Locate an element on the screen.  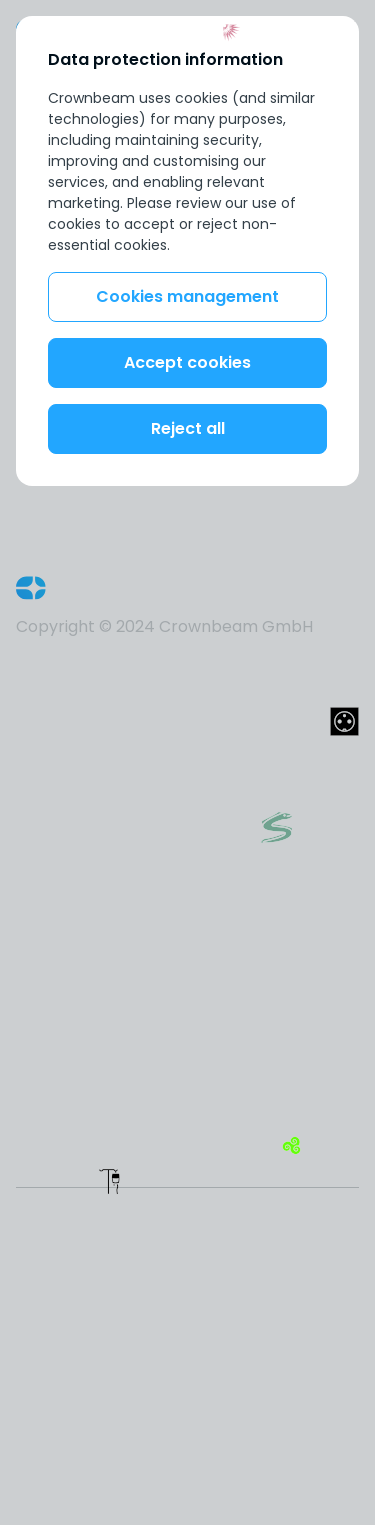
toggle brightness or light mode is located at coordinates (232, 33).